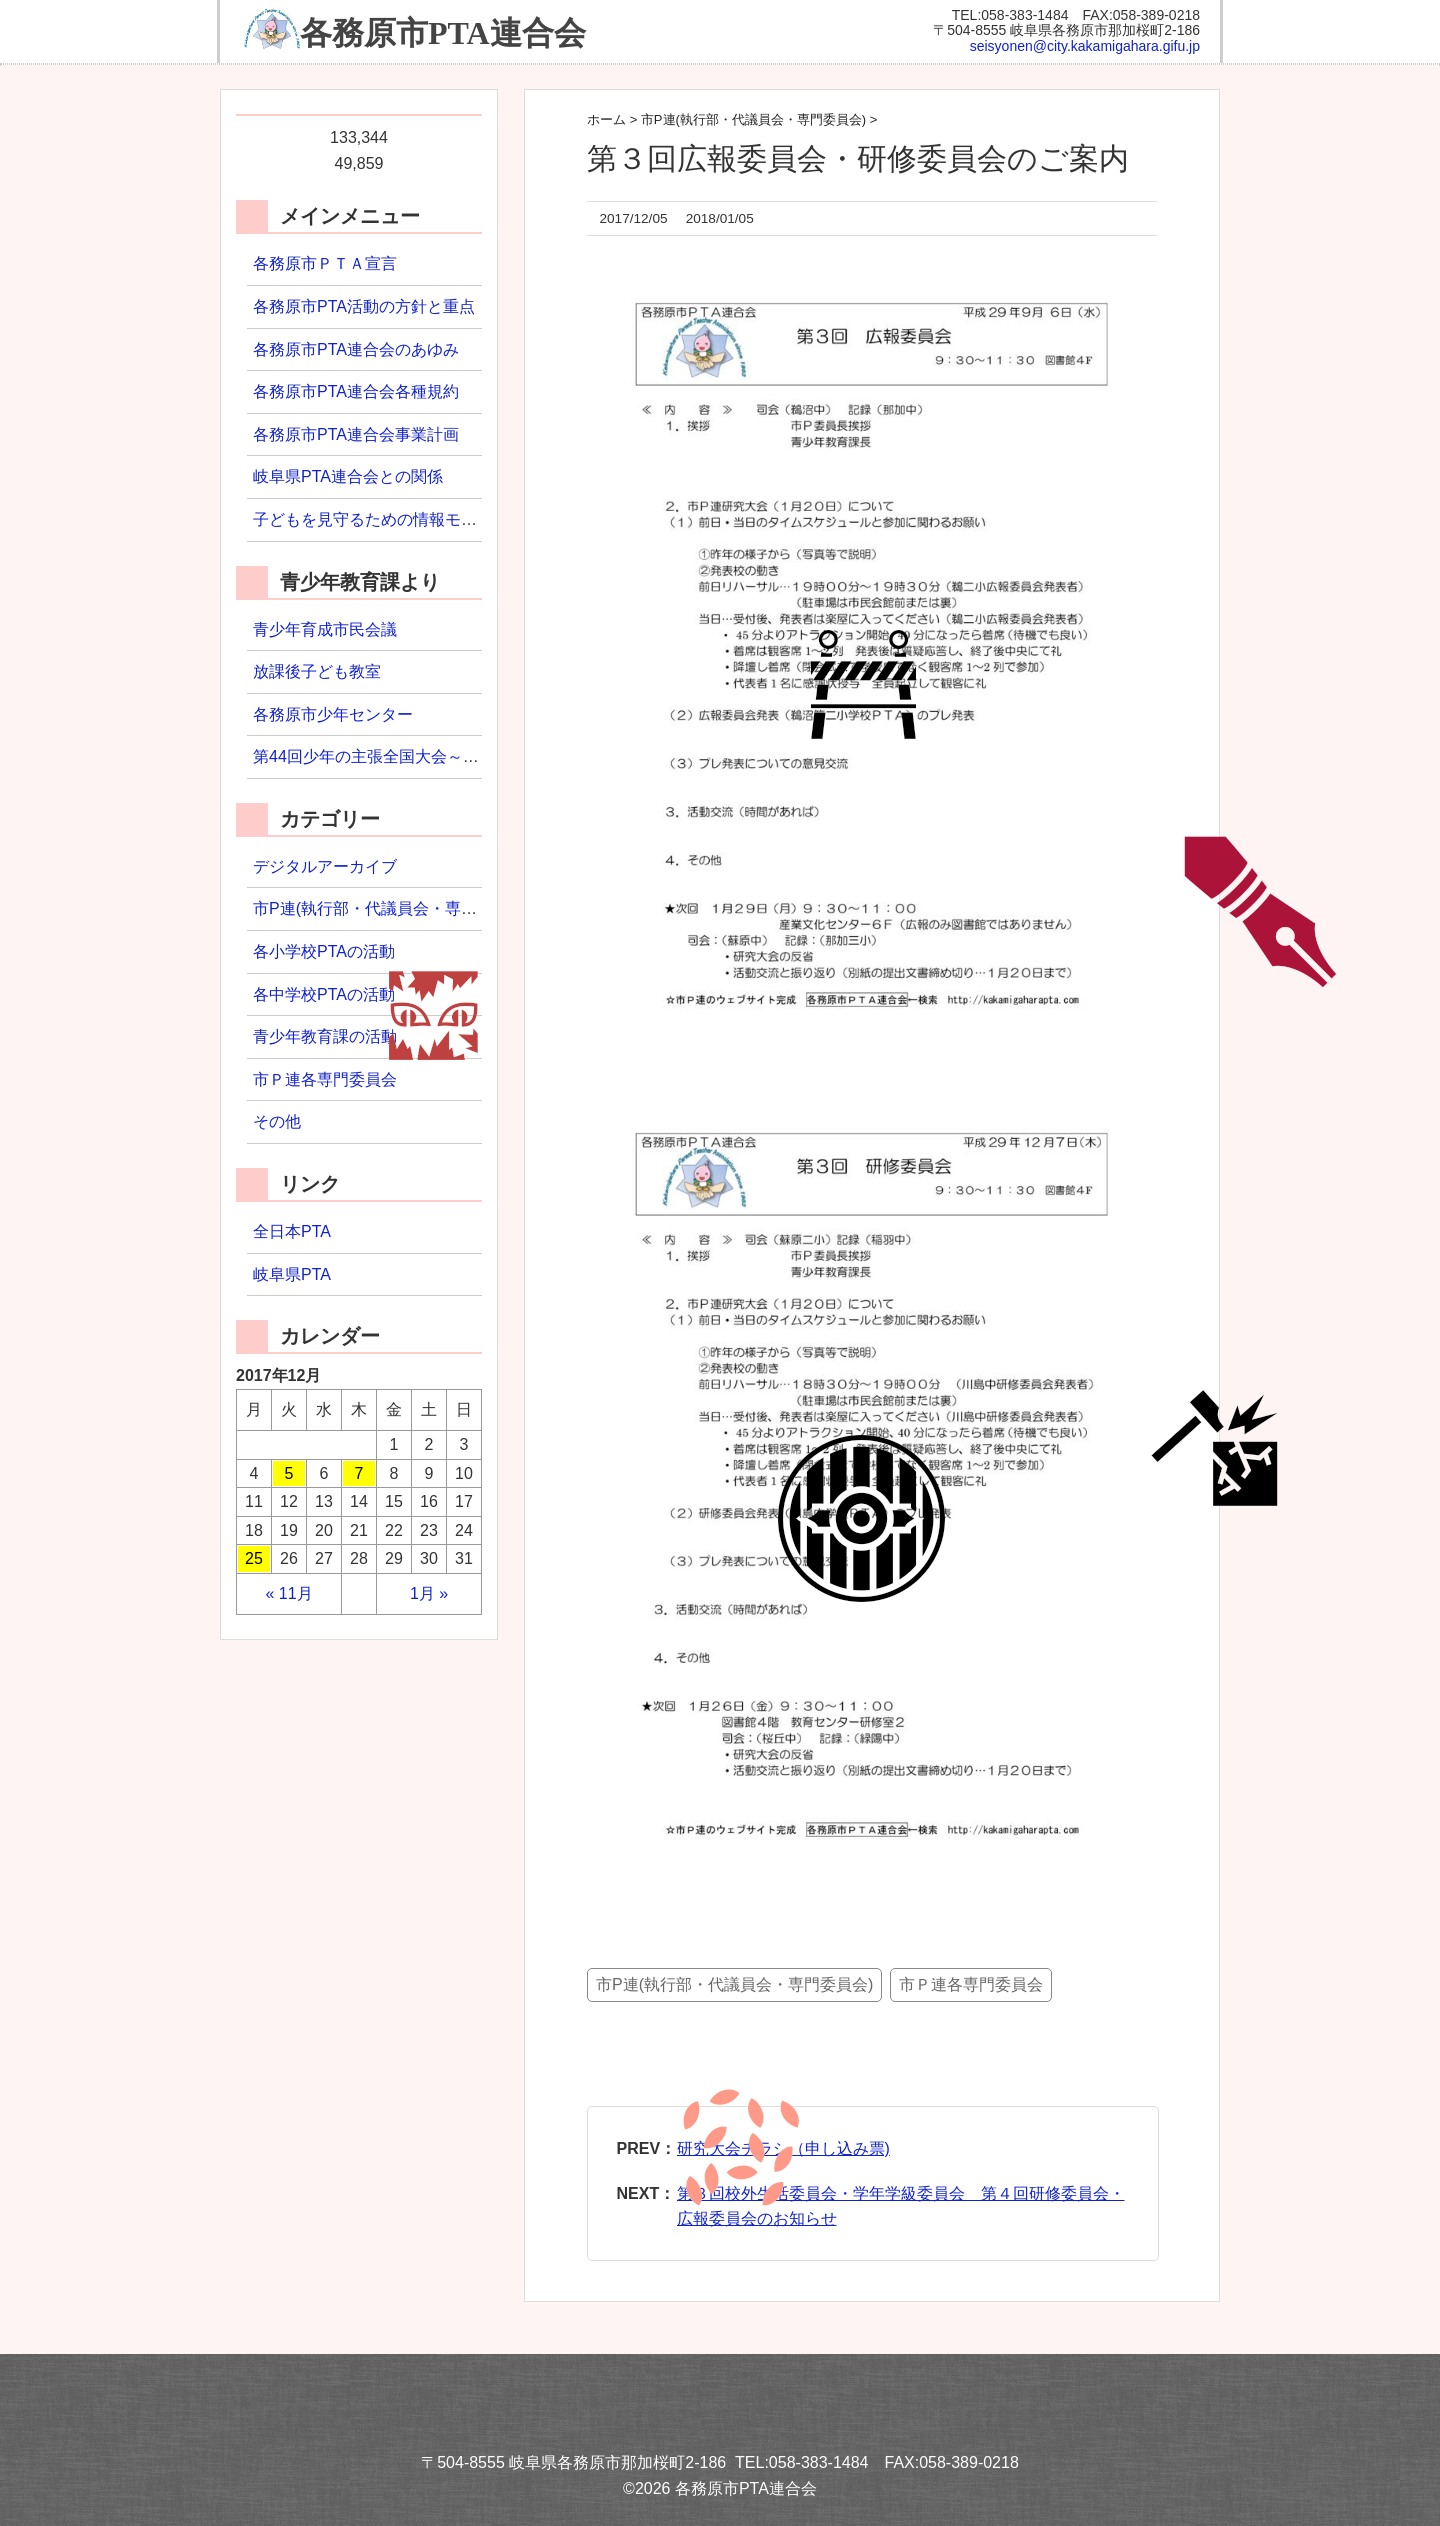  I want to click on break or destroy an item, so click(1214, 1442).